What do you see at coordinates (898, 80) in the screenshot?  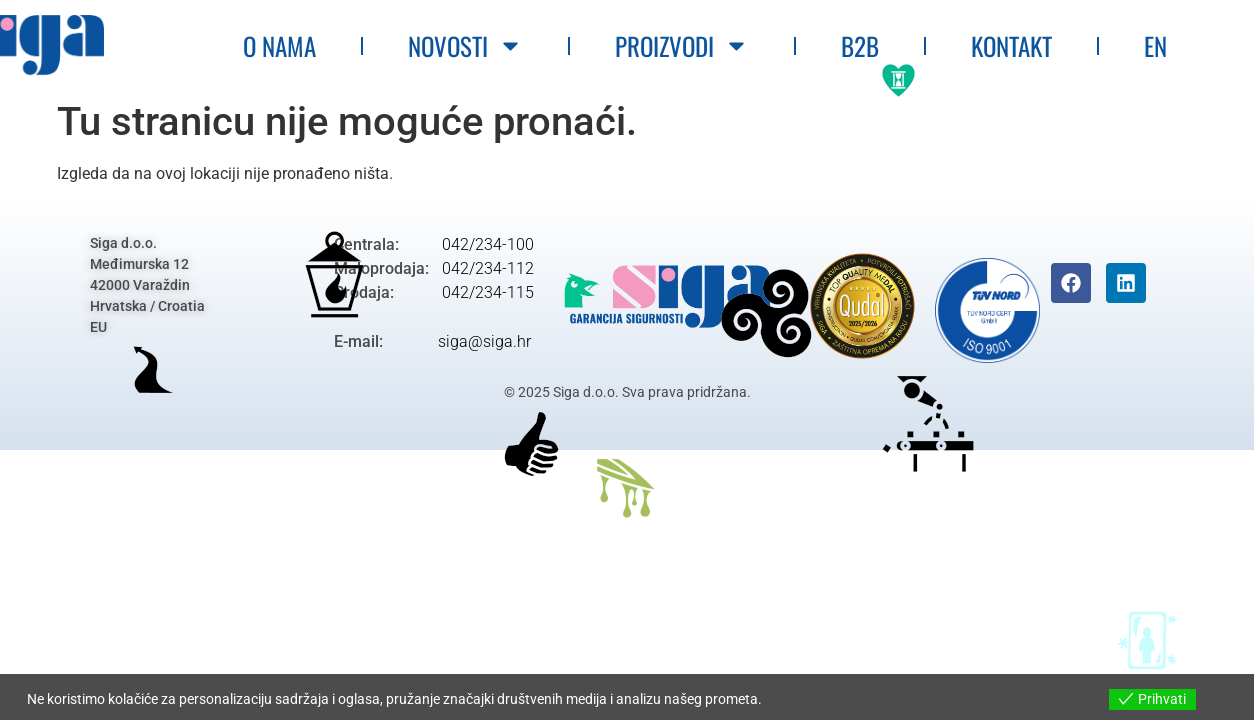 I see `indicates a lasting relationship or permanent bond in a game` at bounding box center [898, 80].